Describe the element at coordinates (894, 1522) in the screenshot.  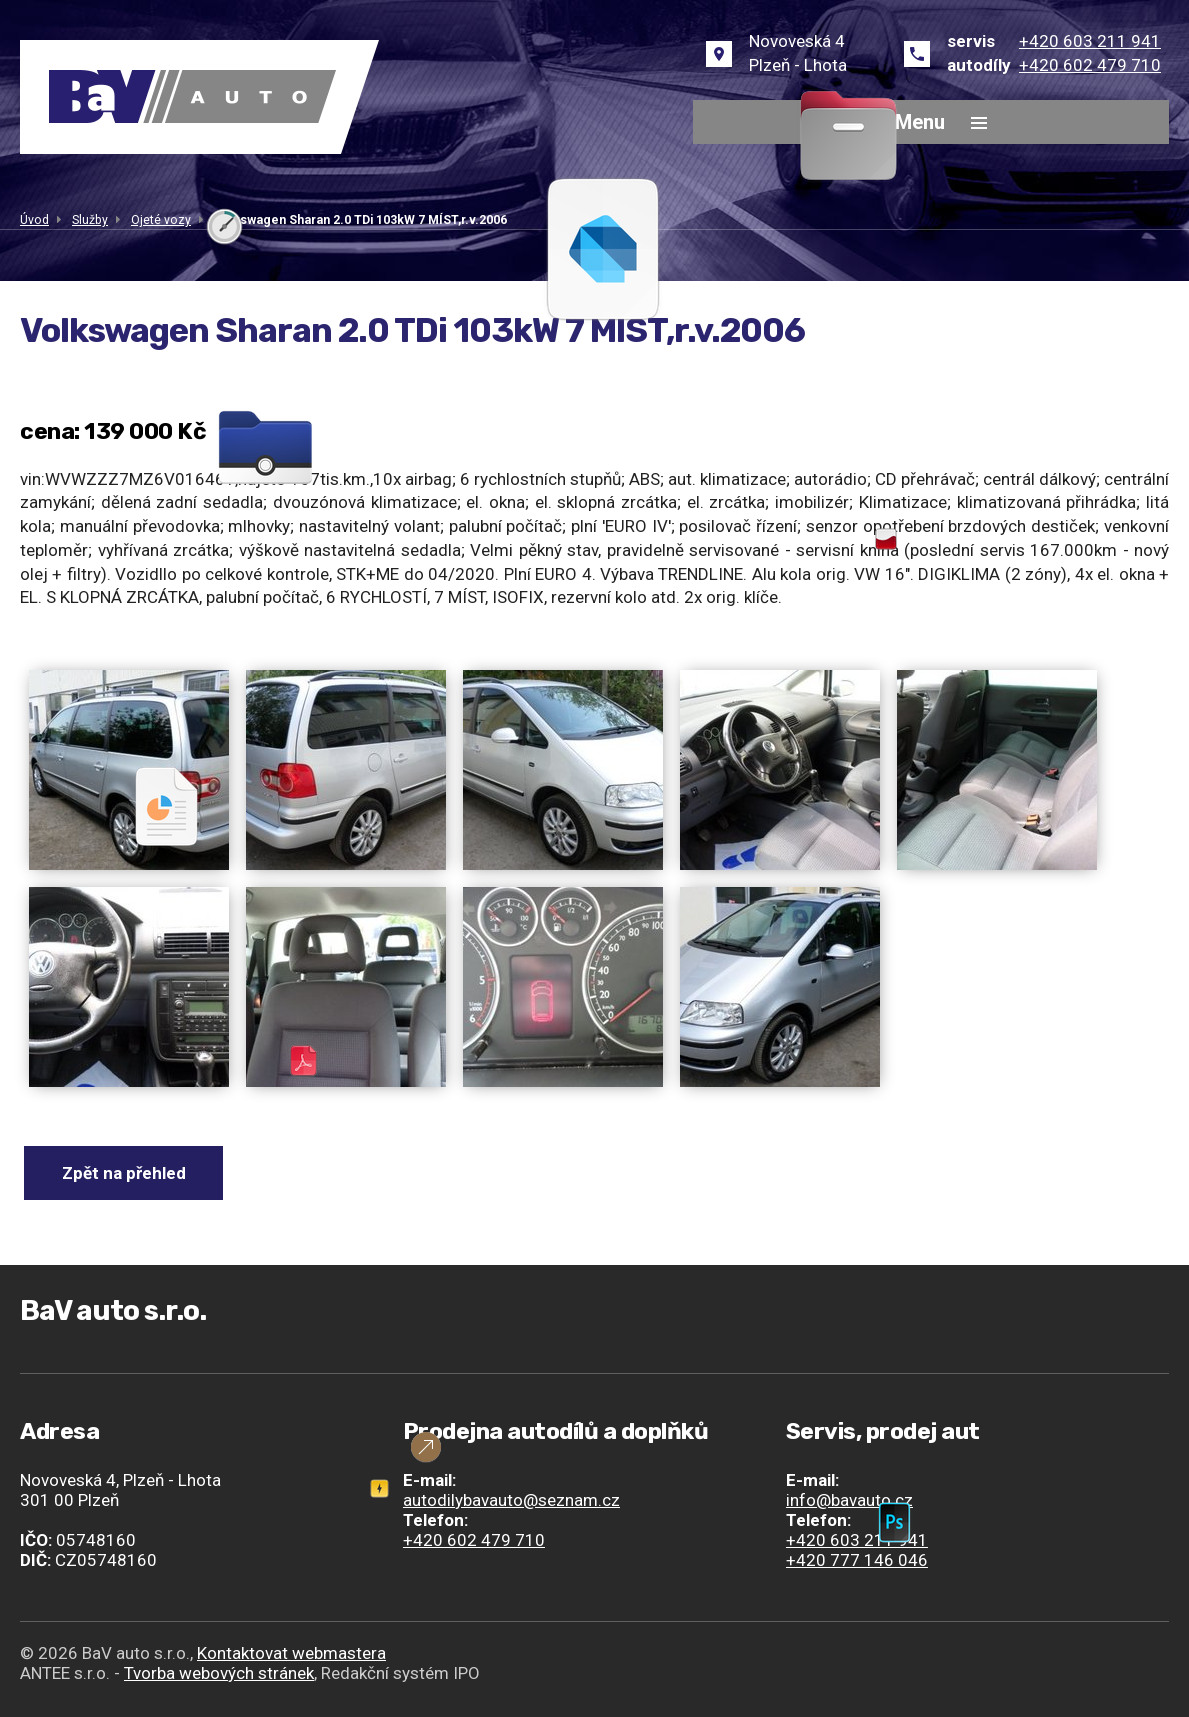
I see `adobe photoshop file type indicator` at that location.